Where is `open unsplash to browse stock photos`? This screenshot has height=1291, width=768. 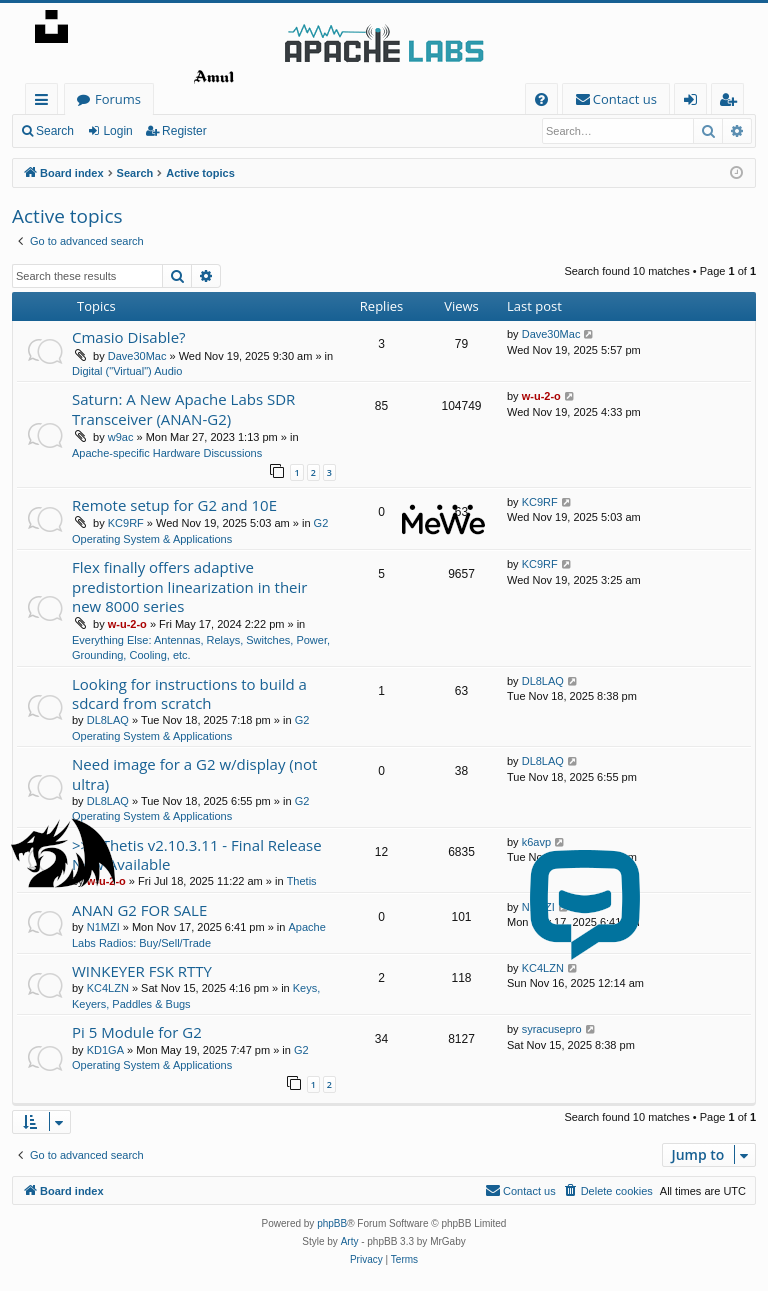 open unsplash to browse stock photos is located at coordinates (51, 26).